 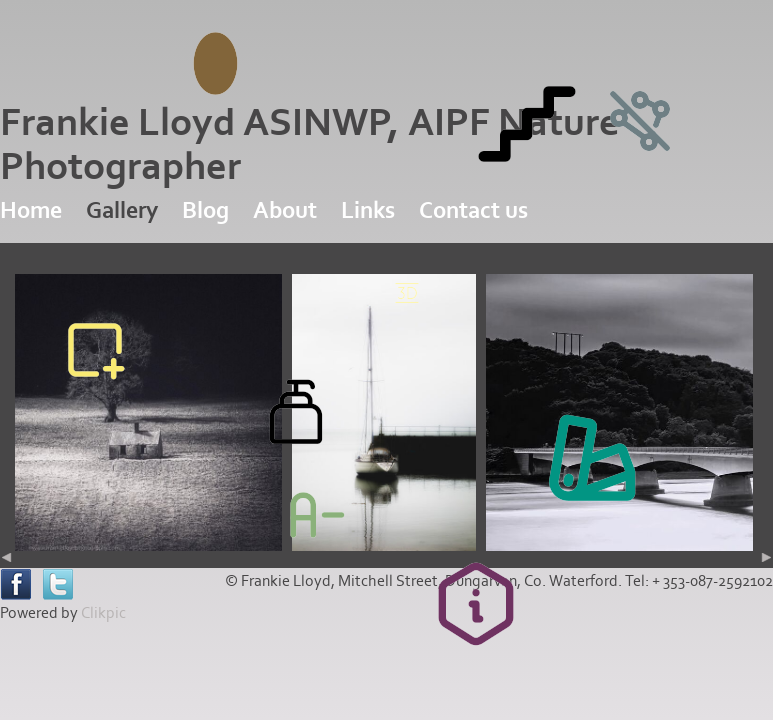 I want to click on disable polygon drawing tool, so click(x=640, y=121).